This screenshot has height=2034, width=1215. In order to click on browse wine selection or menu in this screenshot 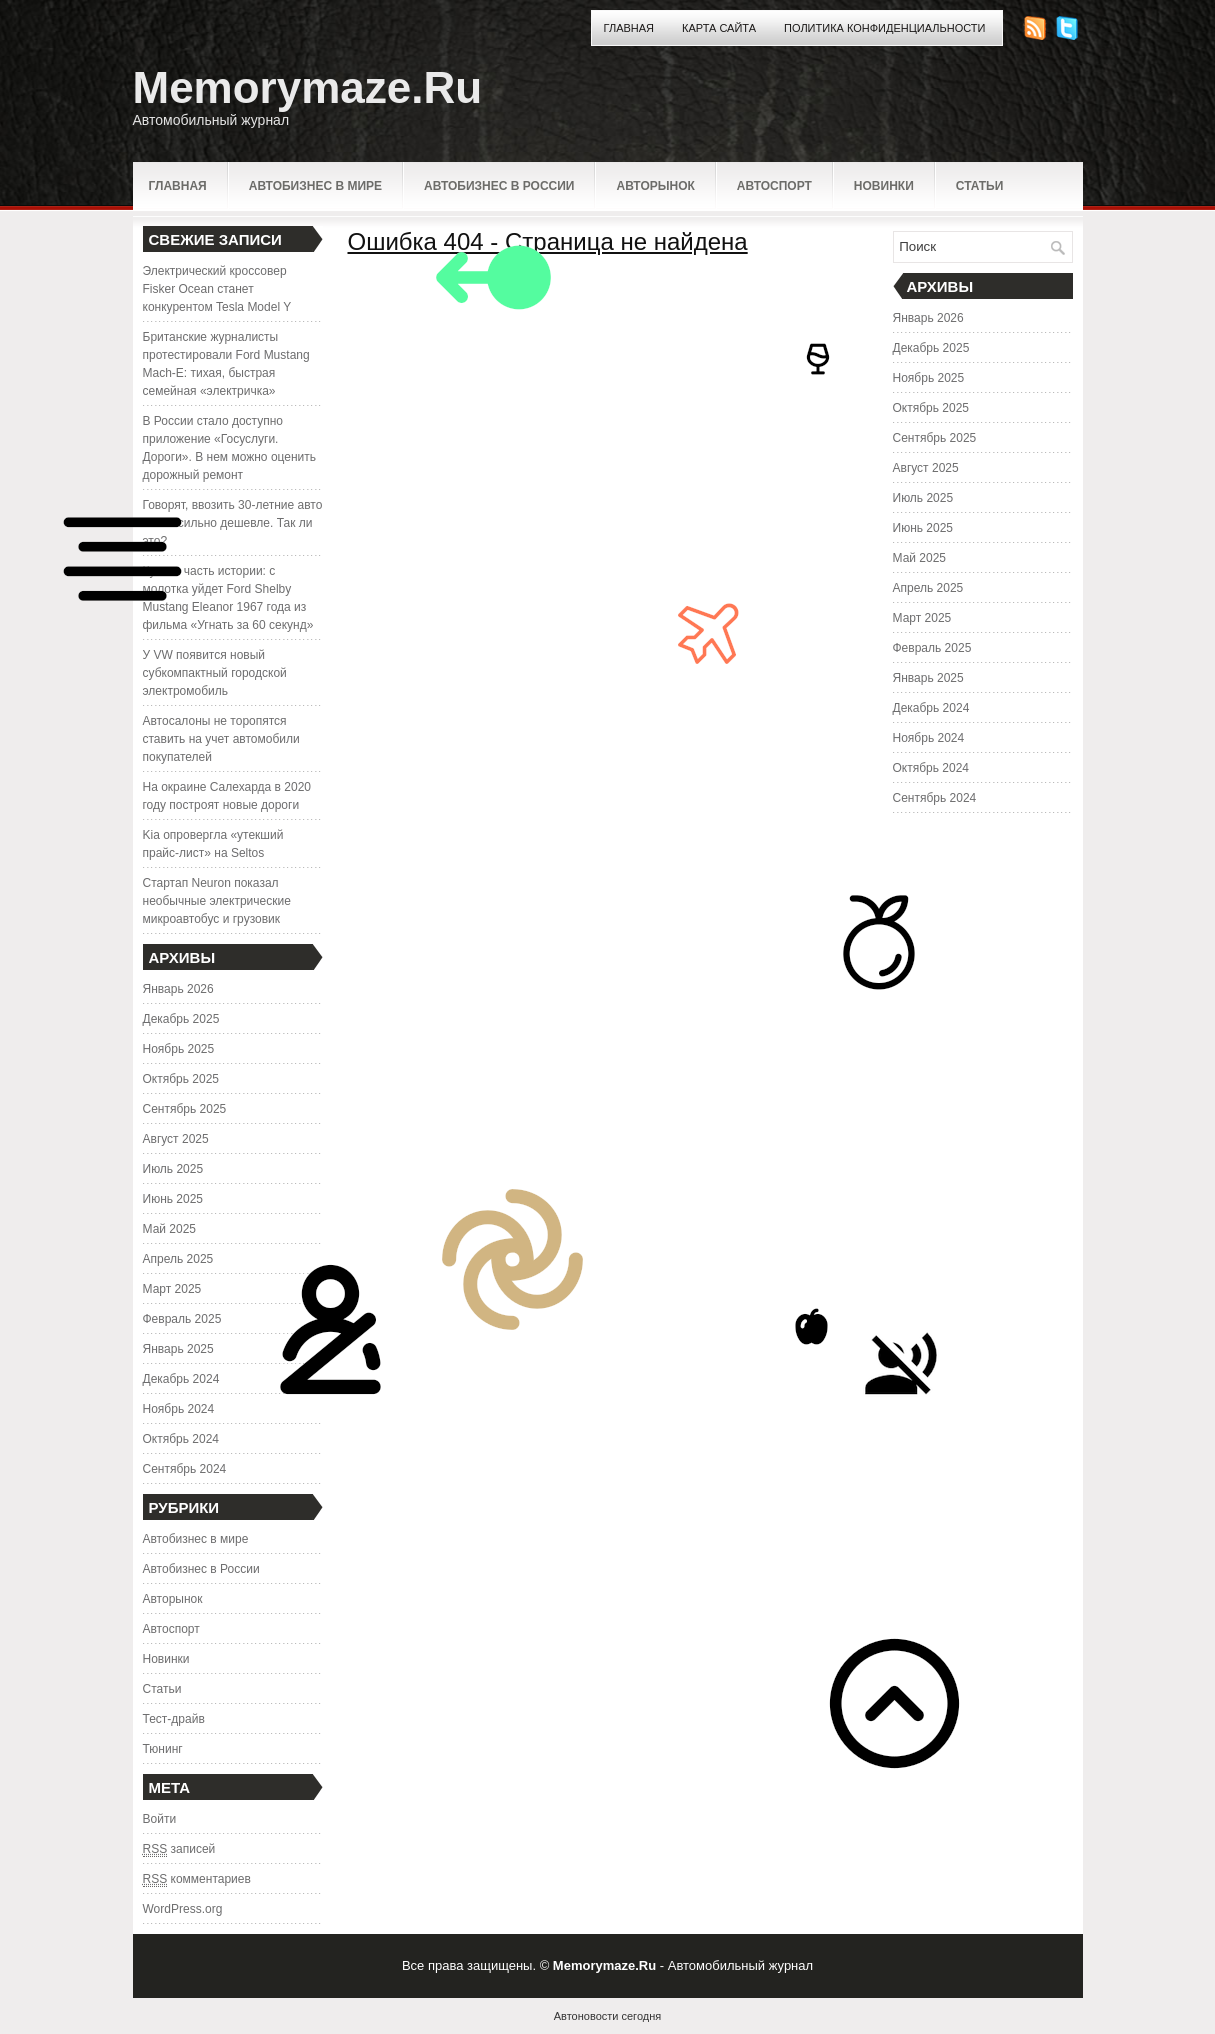, I will do `click(818, 358)`.